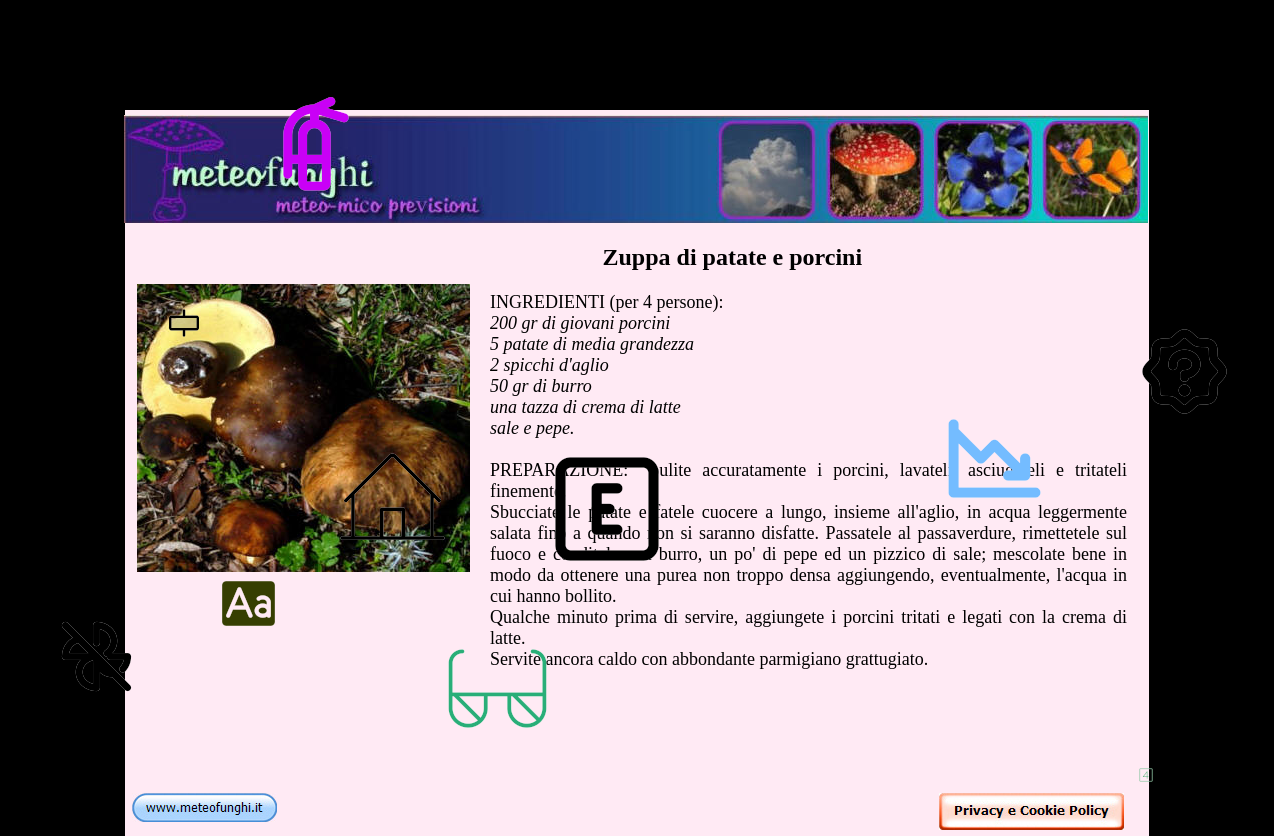 The height and width of the screenshot is (836, 1274). Describe the element at coordinates (184, 323) in the screenshot. I see `center align object horizontally` at that location.